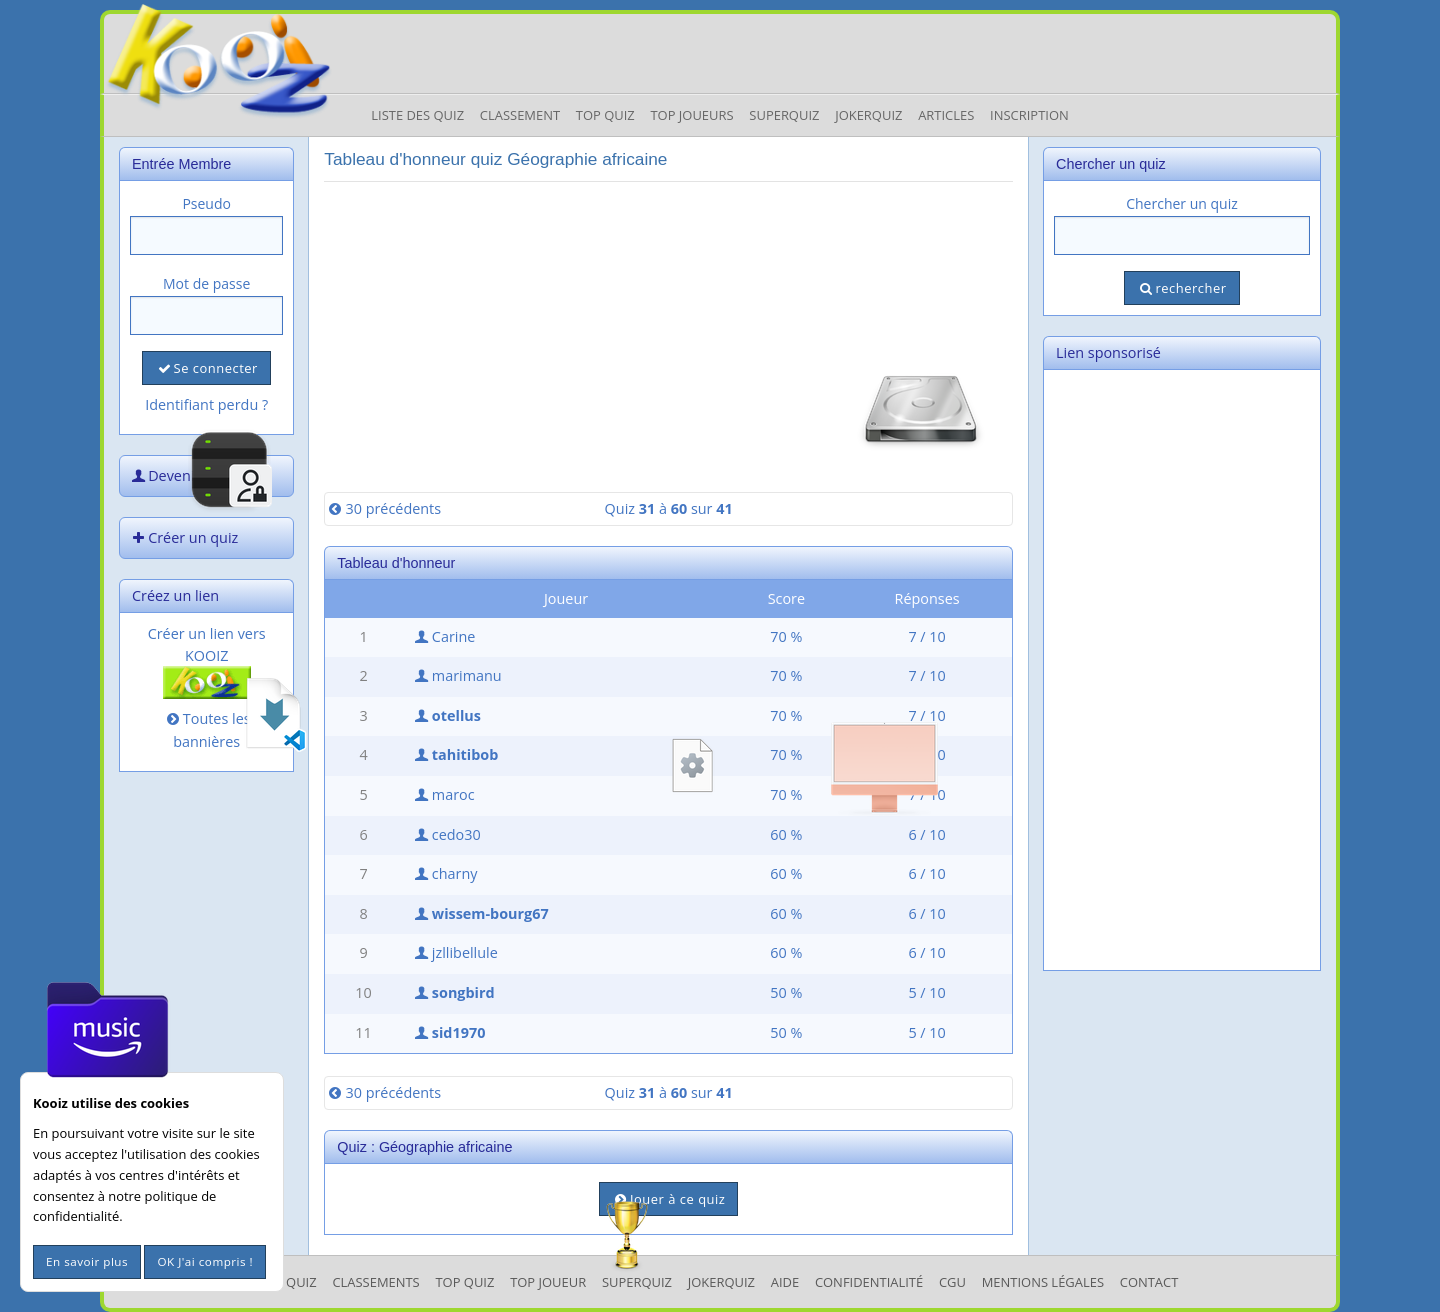 The width and height of the screenshot is (1440, 1312). Describe the element at coordinates (629, 1235) in the screenshot. I see `indicates a gold-level achievement or first place ranking` at that location.